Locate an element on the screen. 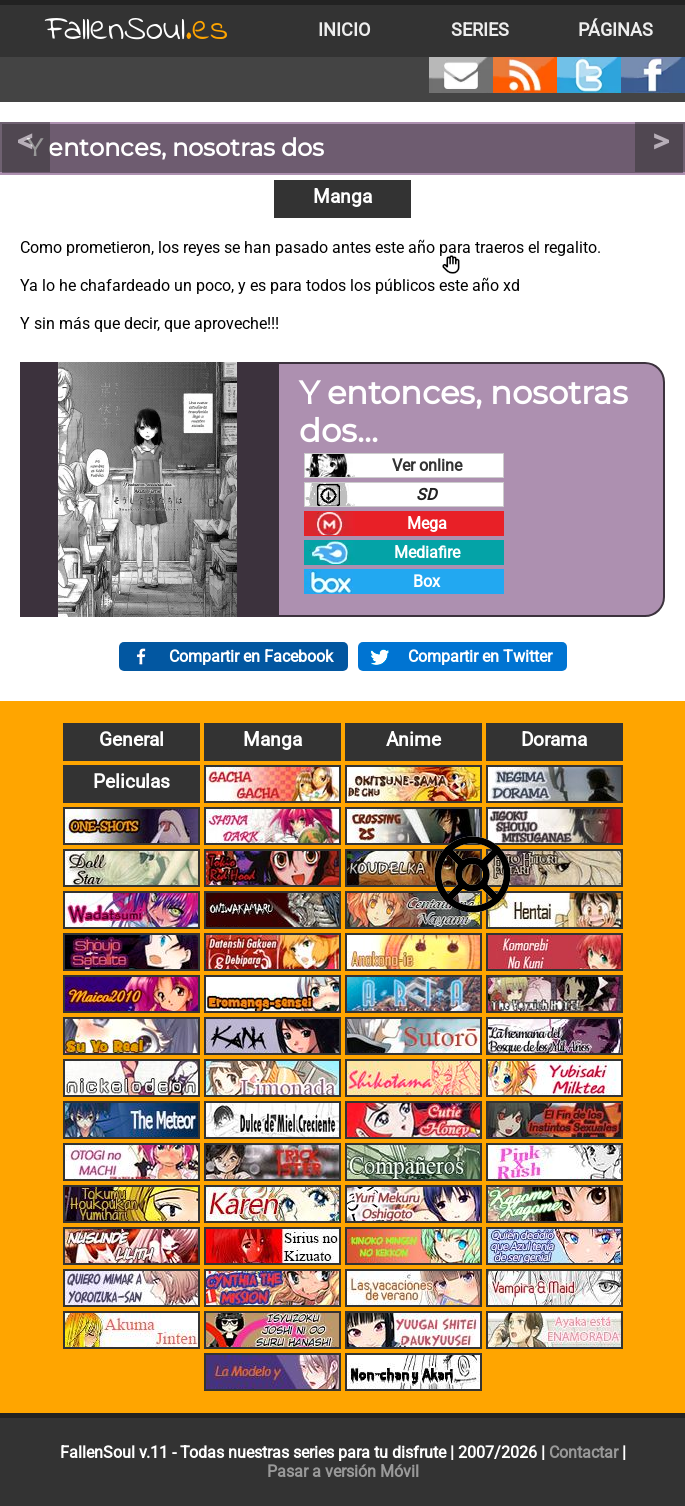  access help or support is located at coordinates (472, 874).